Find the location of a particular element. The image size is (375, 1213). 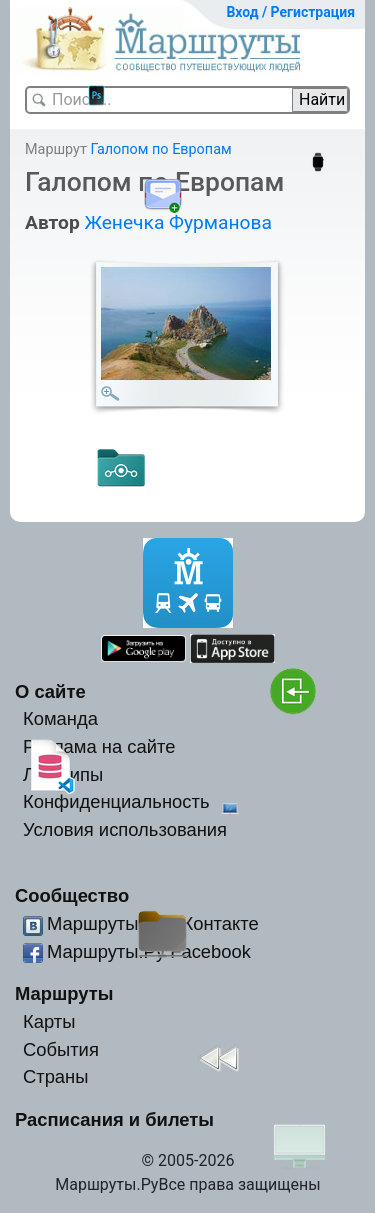

adobe photoshop file type indicator is located at coordinates (96, 95).